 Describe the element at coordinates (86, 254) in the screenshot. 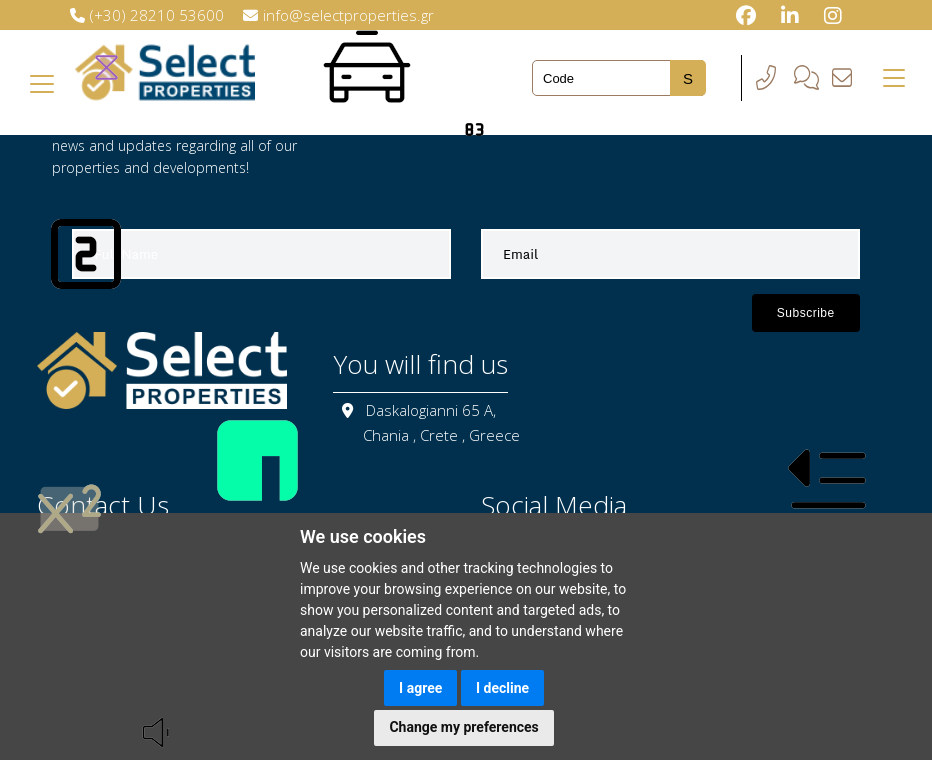

I see `indicates step 2 in a multi-step process` at that location.